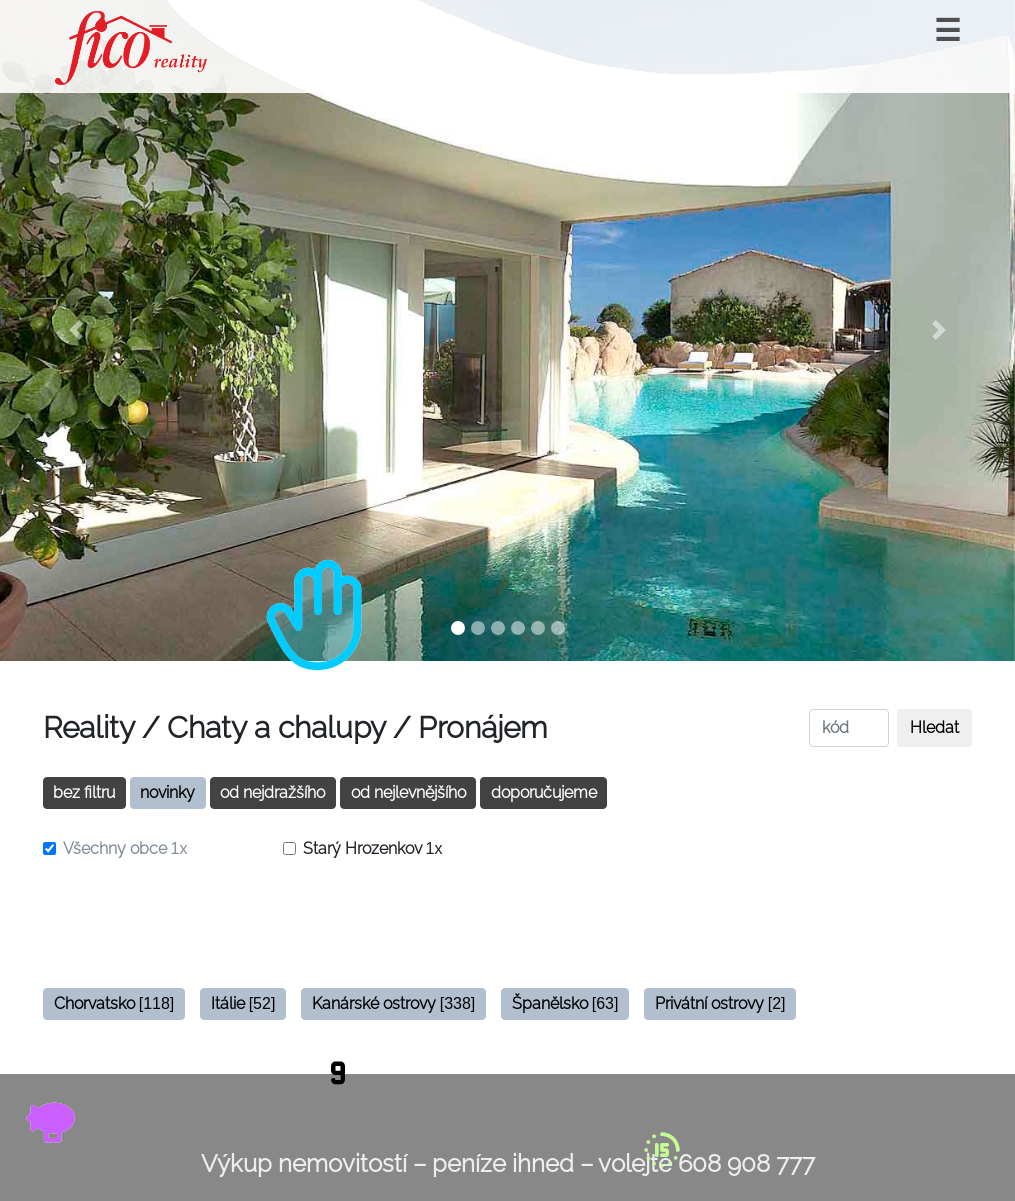  Describe the element at coordinates (318, 615) in the screenshot. I see `stop or pause an action` at that location.